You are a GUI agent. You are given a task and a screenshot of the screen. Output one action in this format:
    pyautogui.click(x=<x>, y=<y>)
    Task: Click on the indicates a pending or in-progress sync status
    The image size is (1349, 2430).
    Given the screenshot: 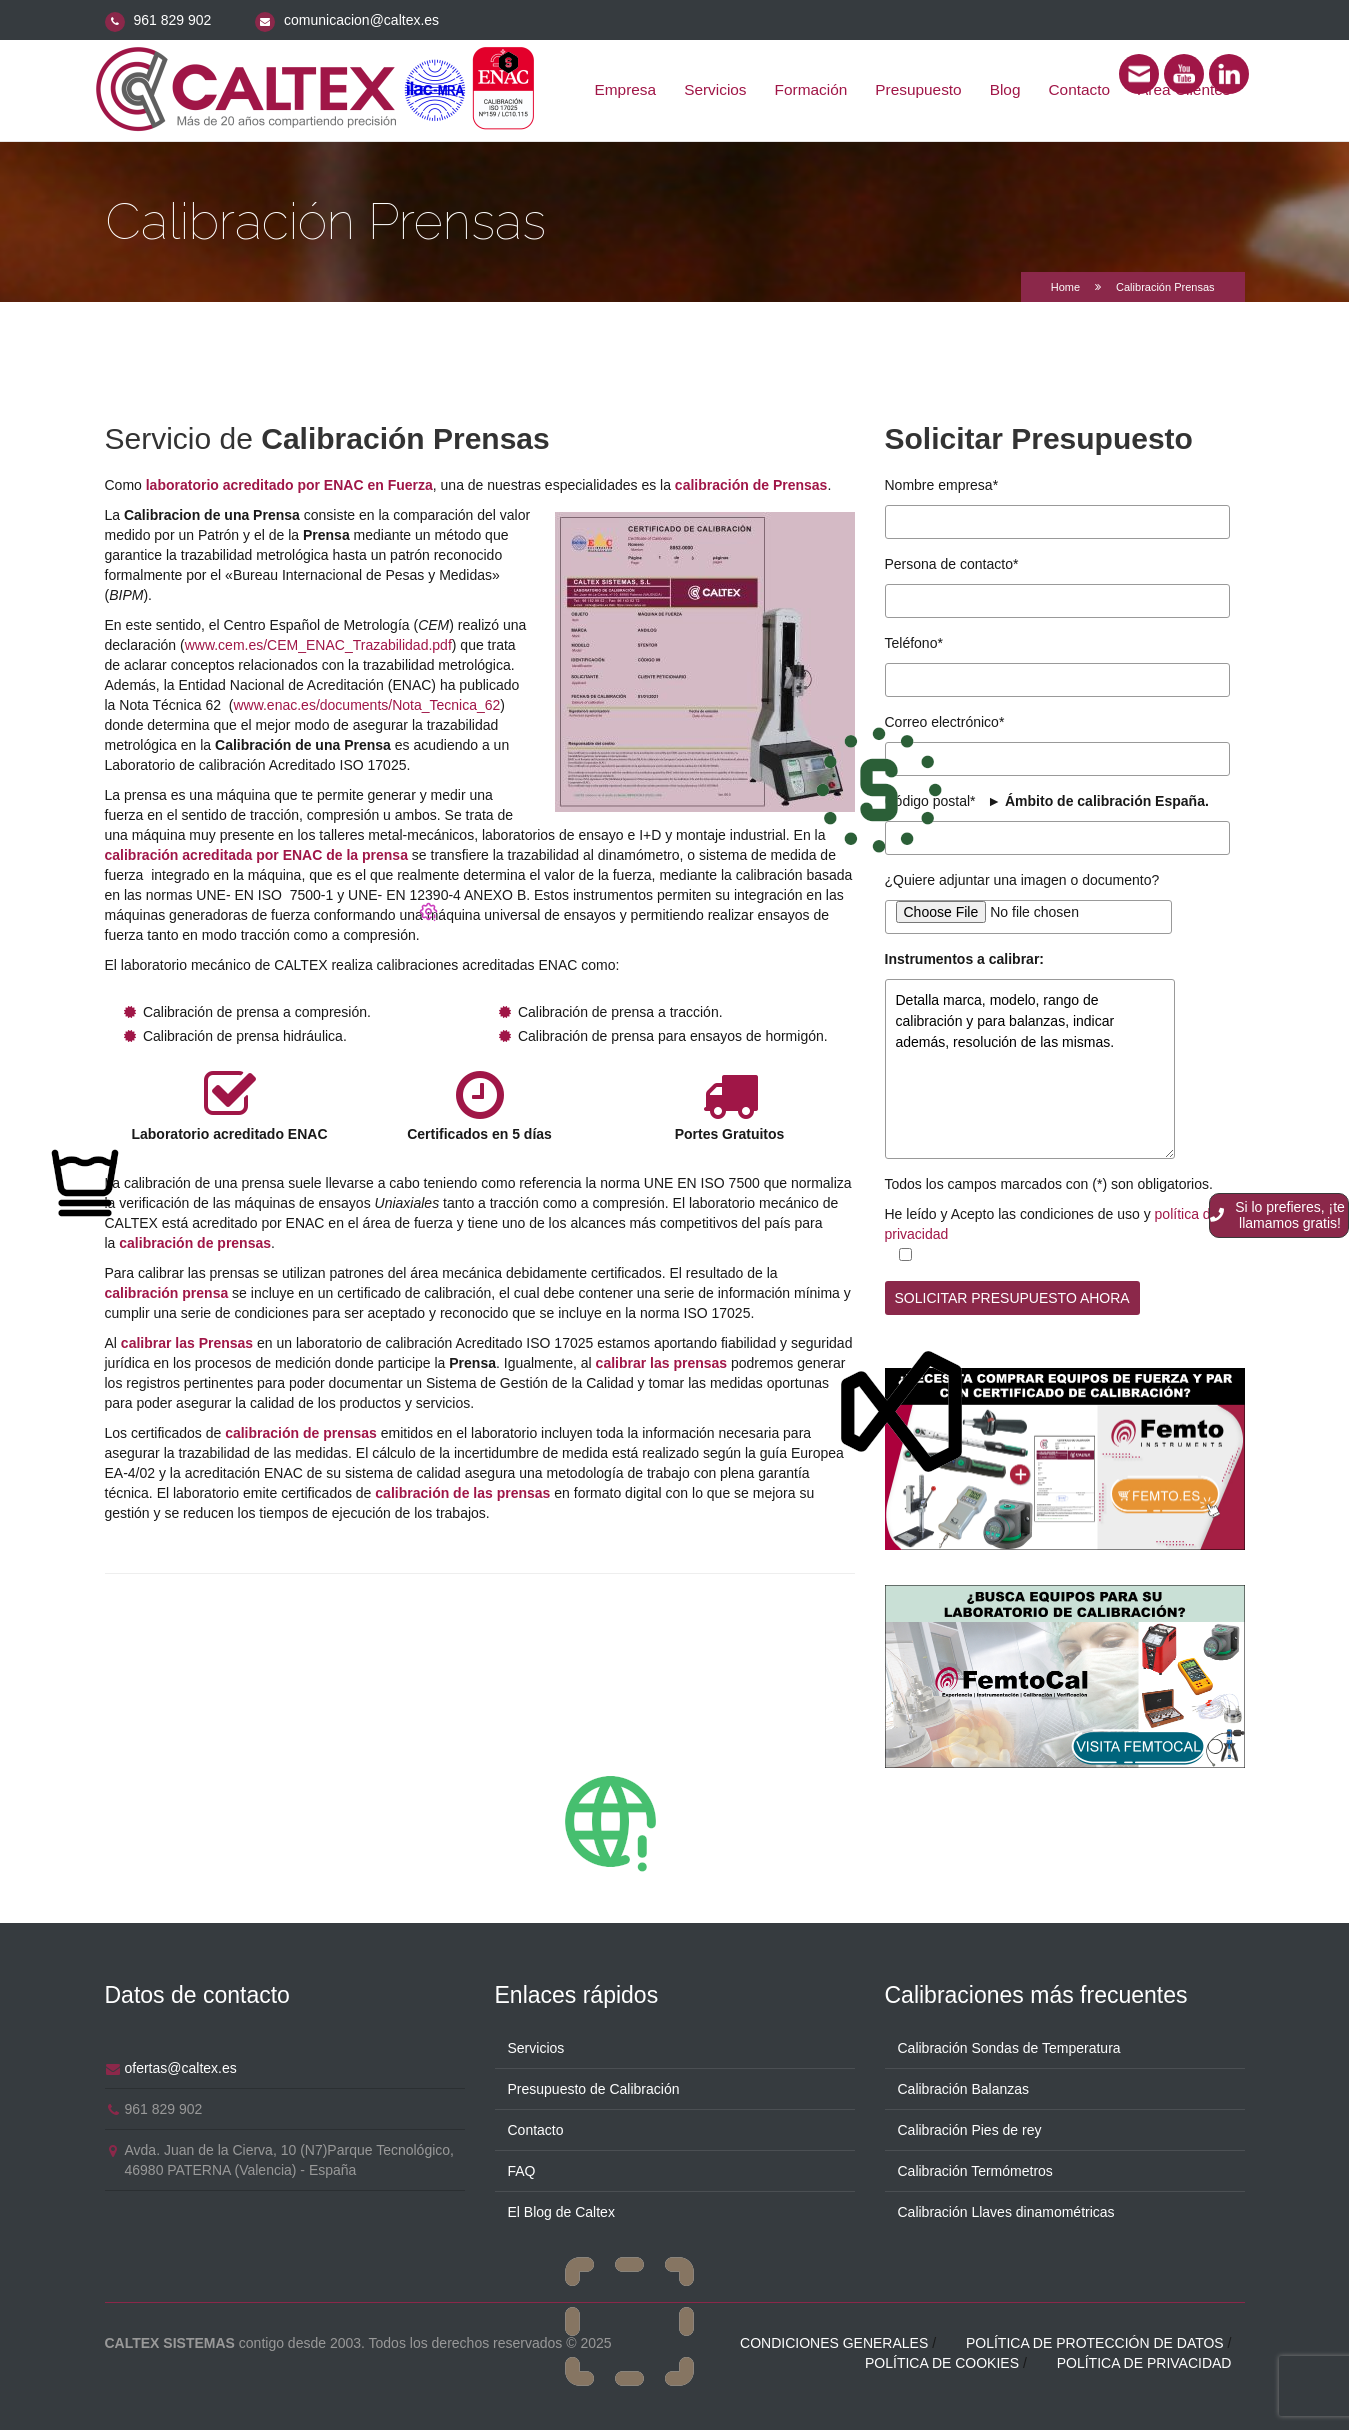 What is the action you would take?
    pyautogui.click(x=879, y=790)
    